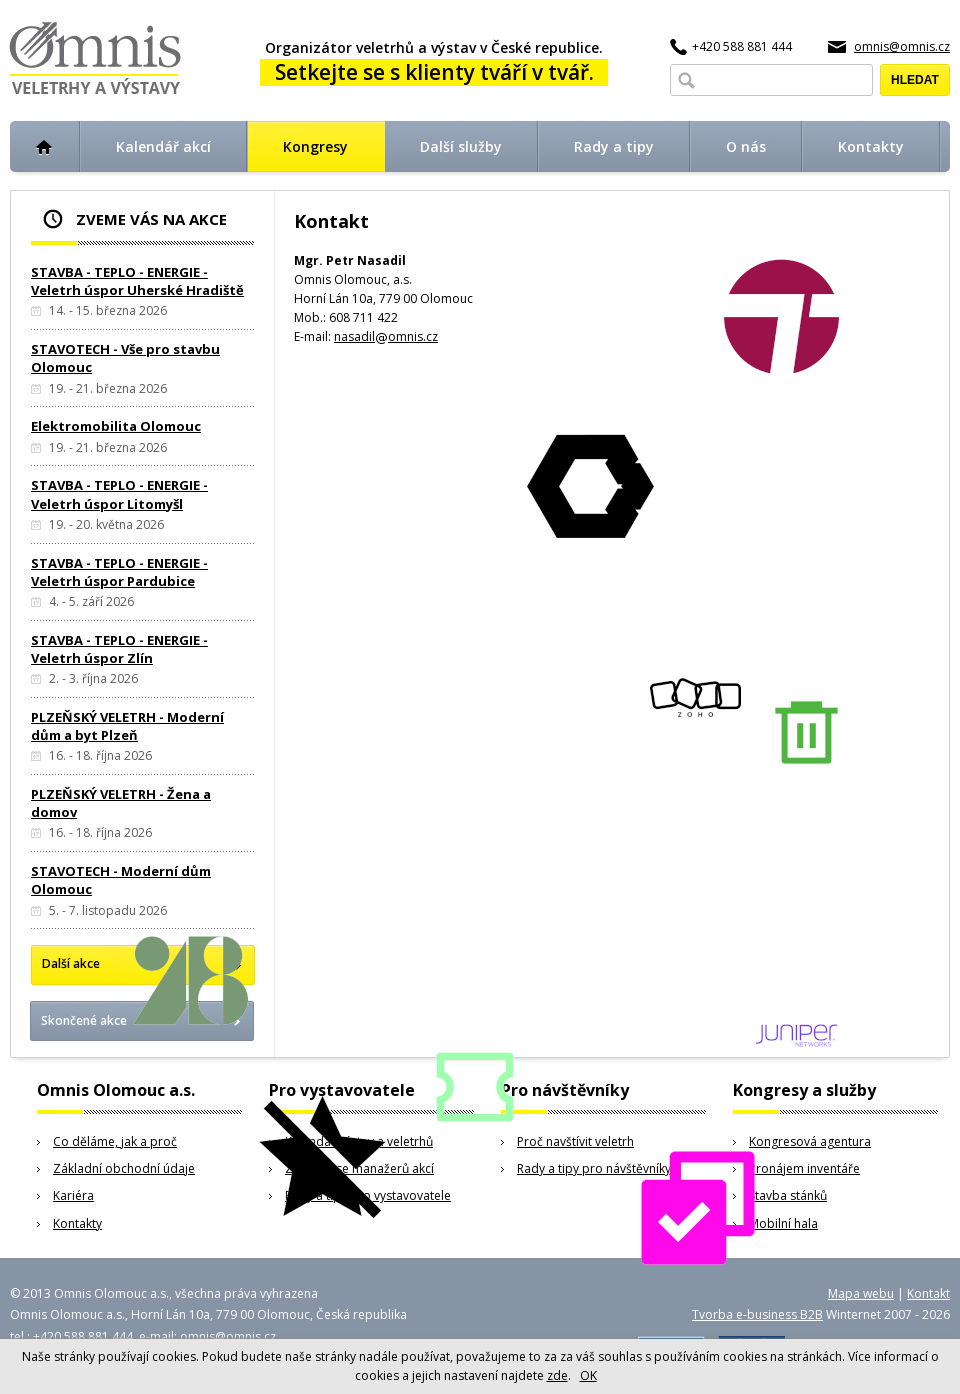  I want to click on view your tickets or passes, so click(475, 1087).